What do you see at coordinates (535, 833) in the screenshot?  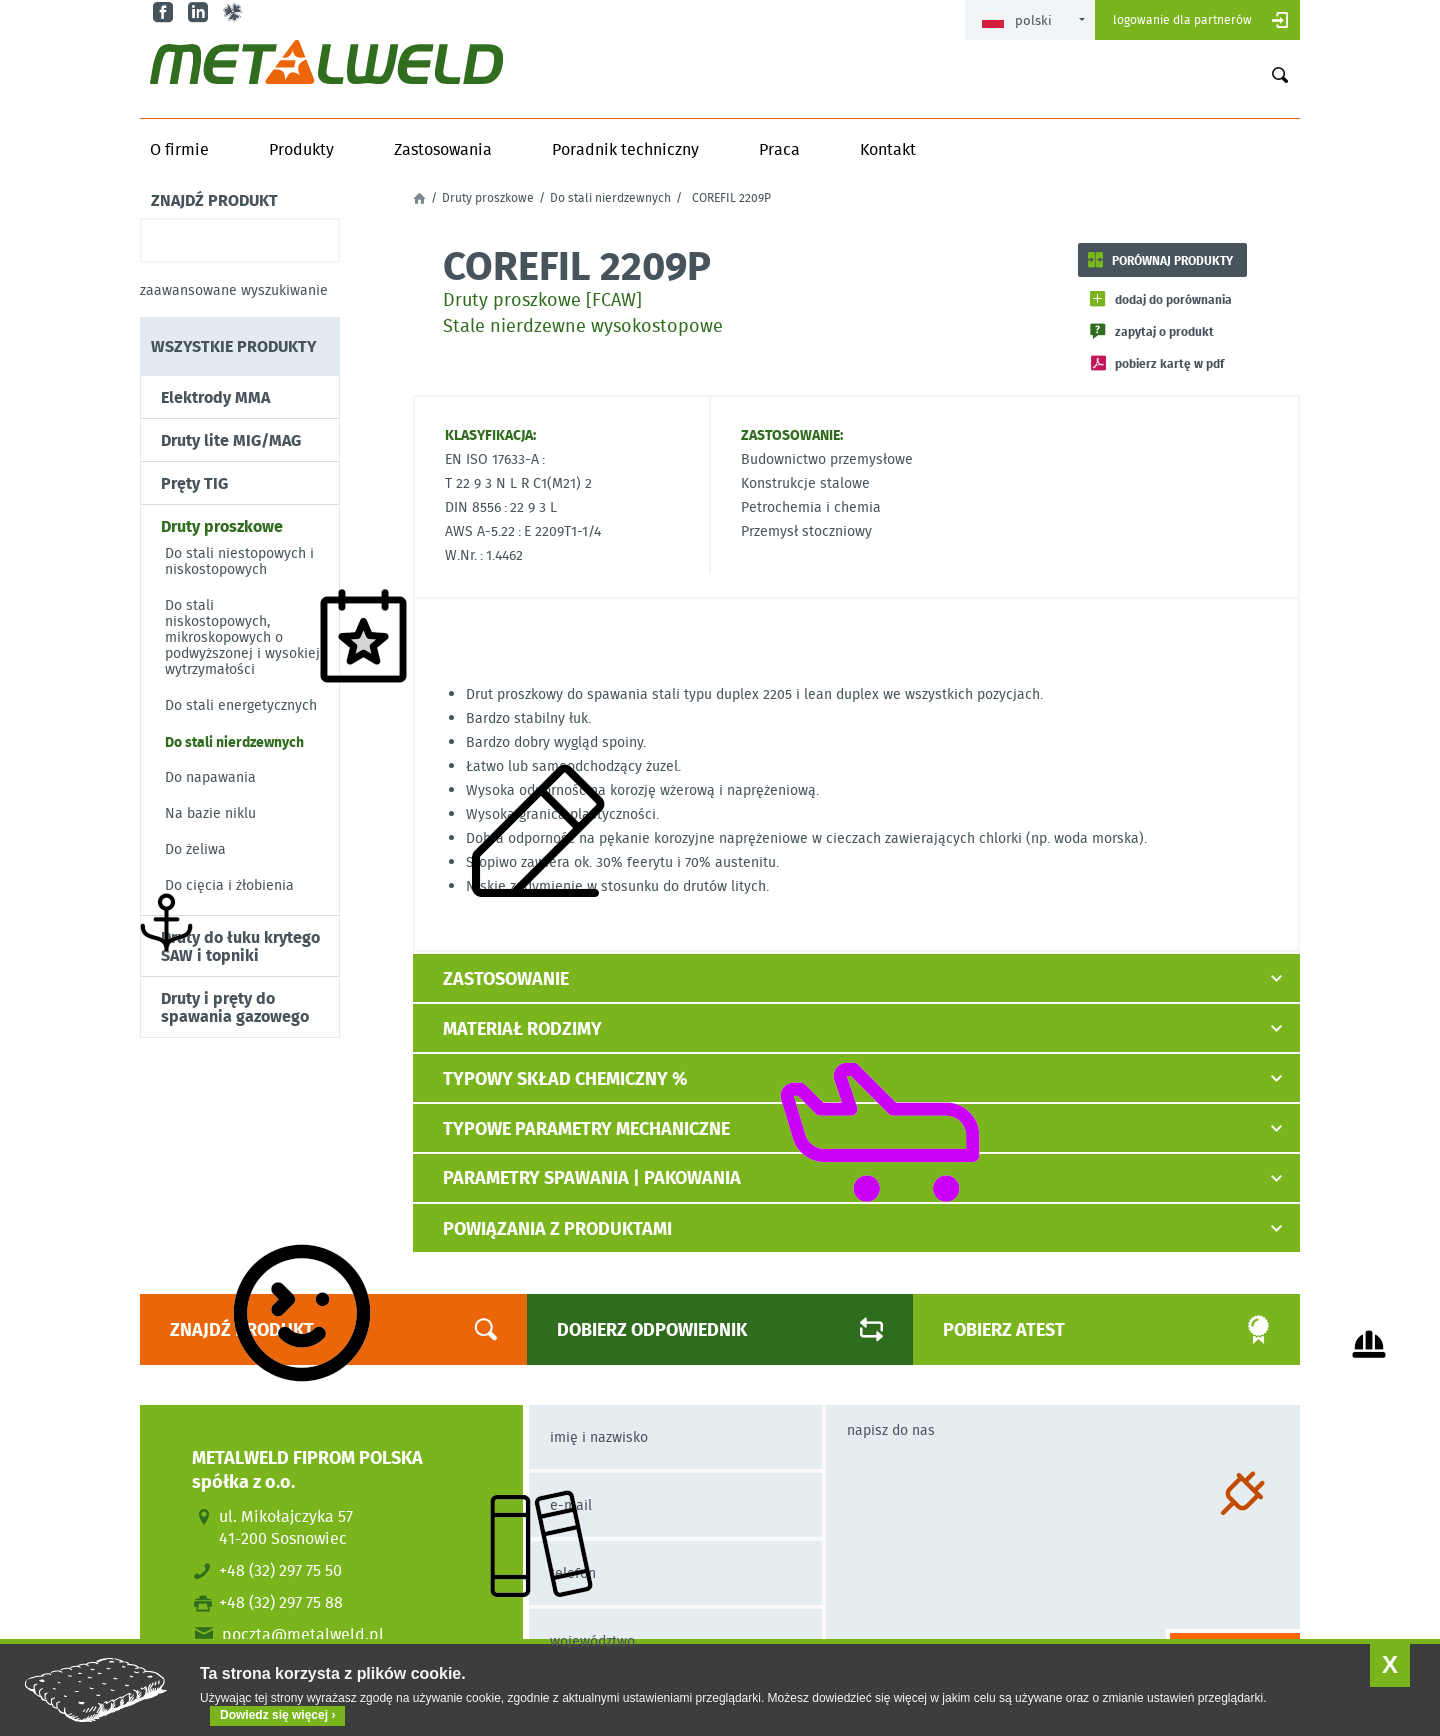 I see `edit content or text` at bounding box center [535, 833].